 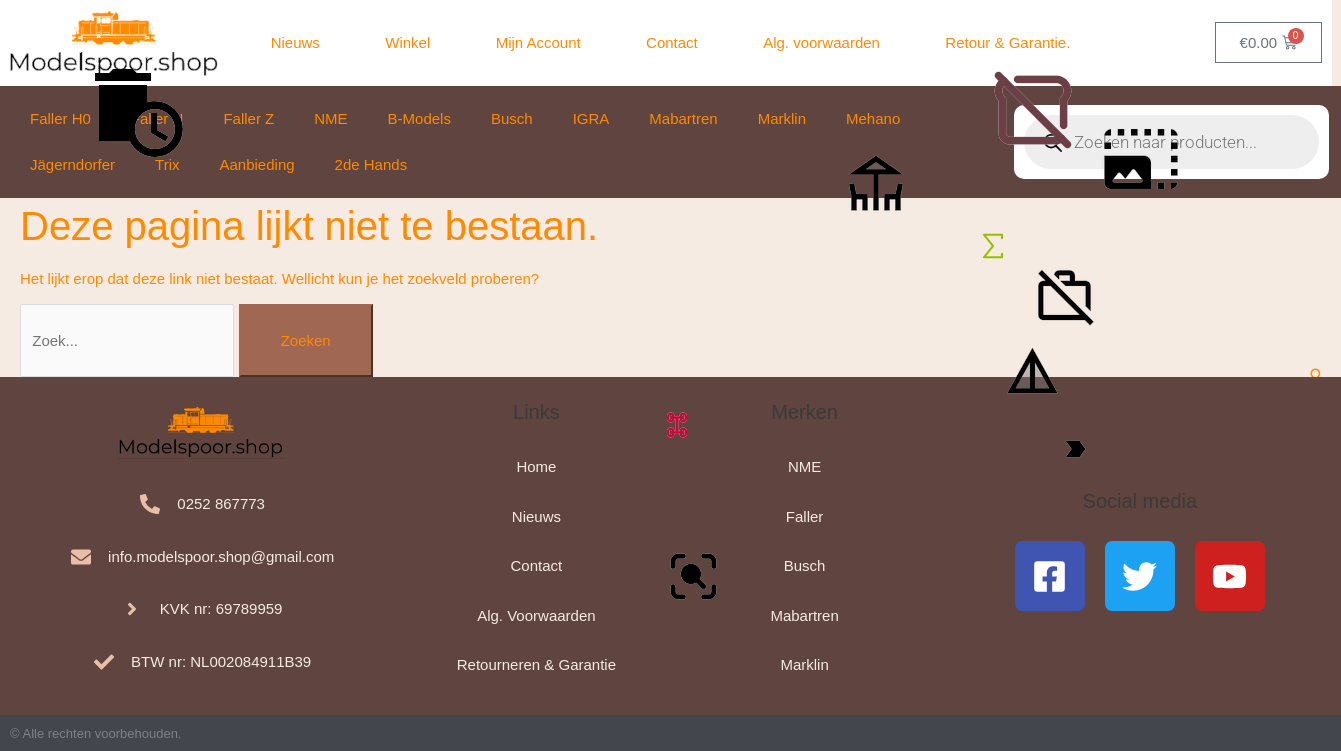 What do you see at coordinates (993, 246) in the screenshot?
I see `calculate sum or total of selected values` at bounding box center [993, 246].